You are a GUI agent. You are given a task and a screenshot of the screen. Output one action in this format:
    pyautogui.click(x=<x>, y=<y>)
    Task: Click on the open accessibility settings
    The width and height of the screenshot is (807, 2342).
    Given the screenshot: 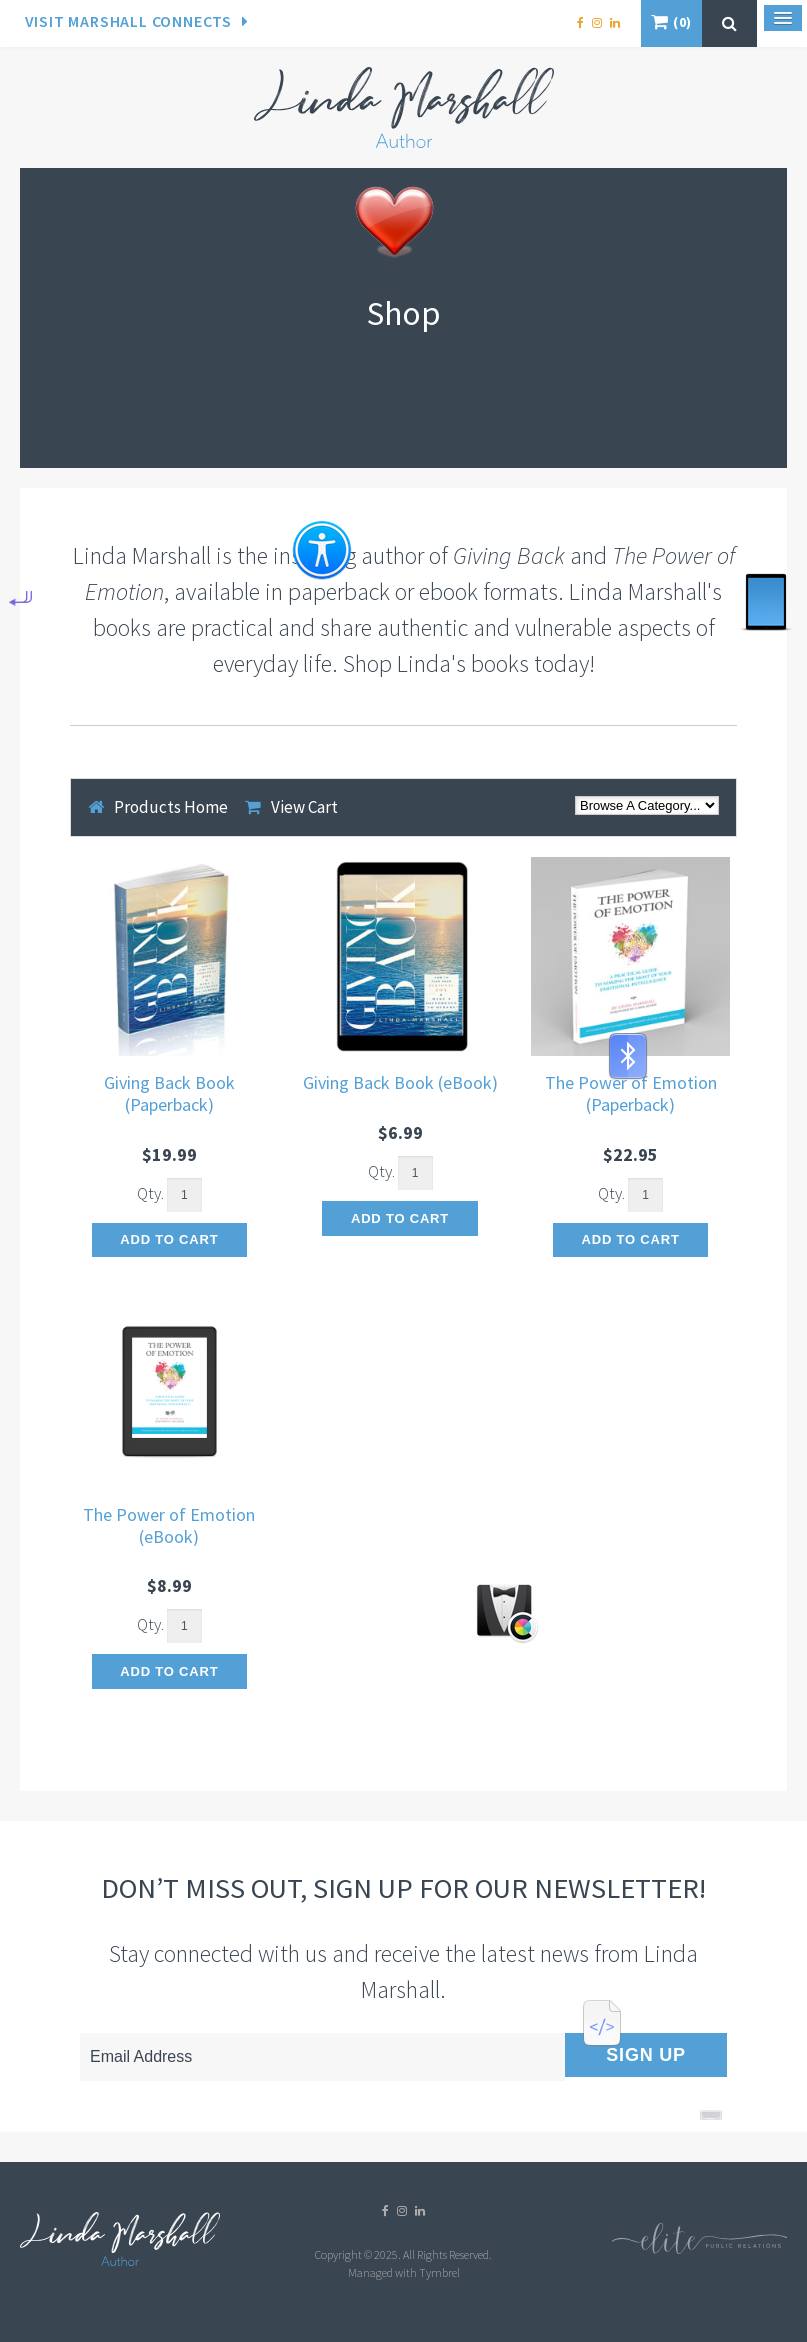 What is the action you would take?
    pyautogui.click(x=322, y=550)
    